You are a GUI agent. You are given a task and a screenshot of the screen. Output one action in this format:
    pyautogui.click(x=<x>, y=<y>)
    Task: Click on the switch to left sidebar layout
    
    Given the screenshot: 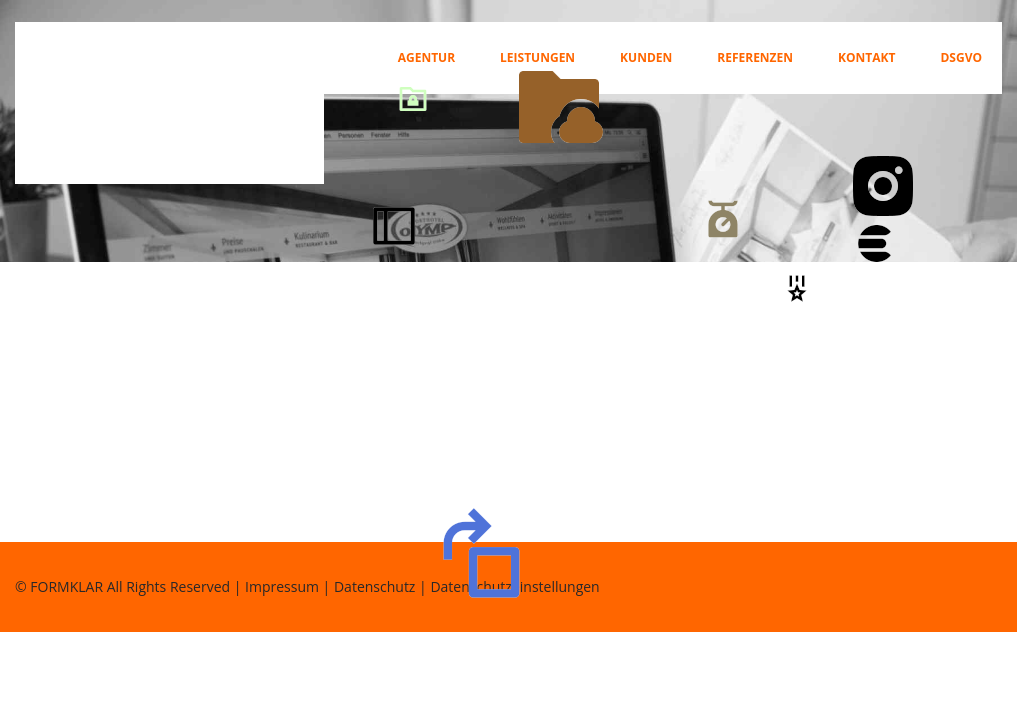 What is the action you would take?
    pyautogui.click(x=394, y=226)
    